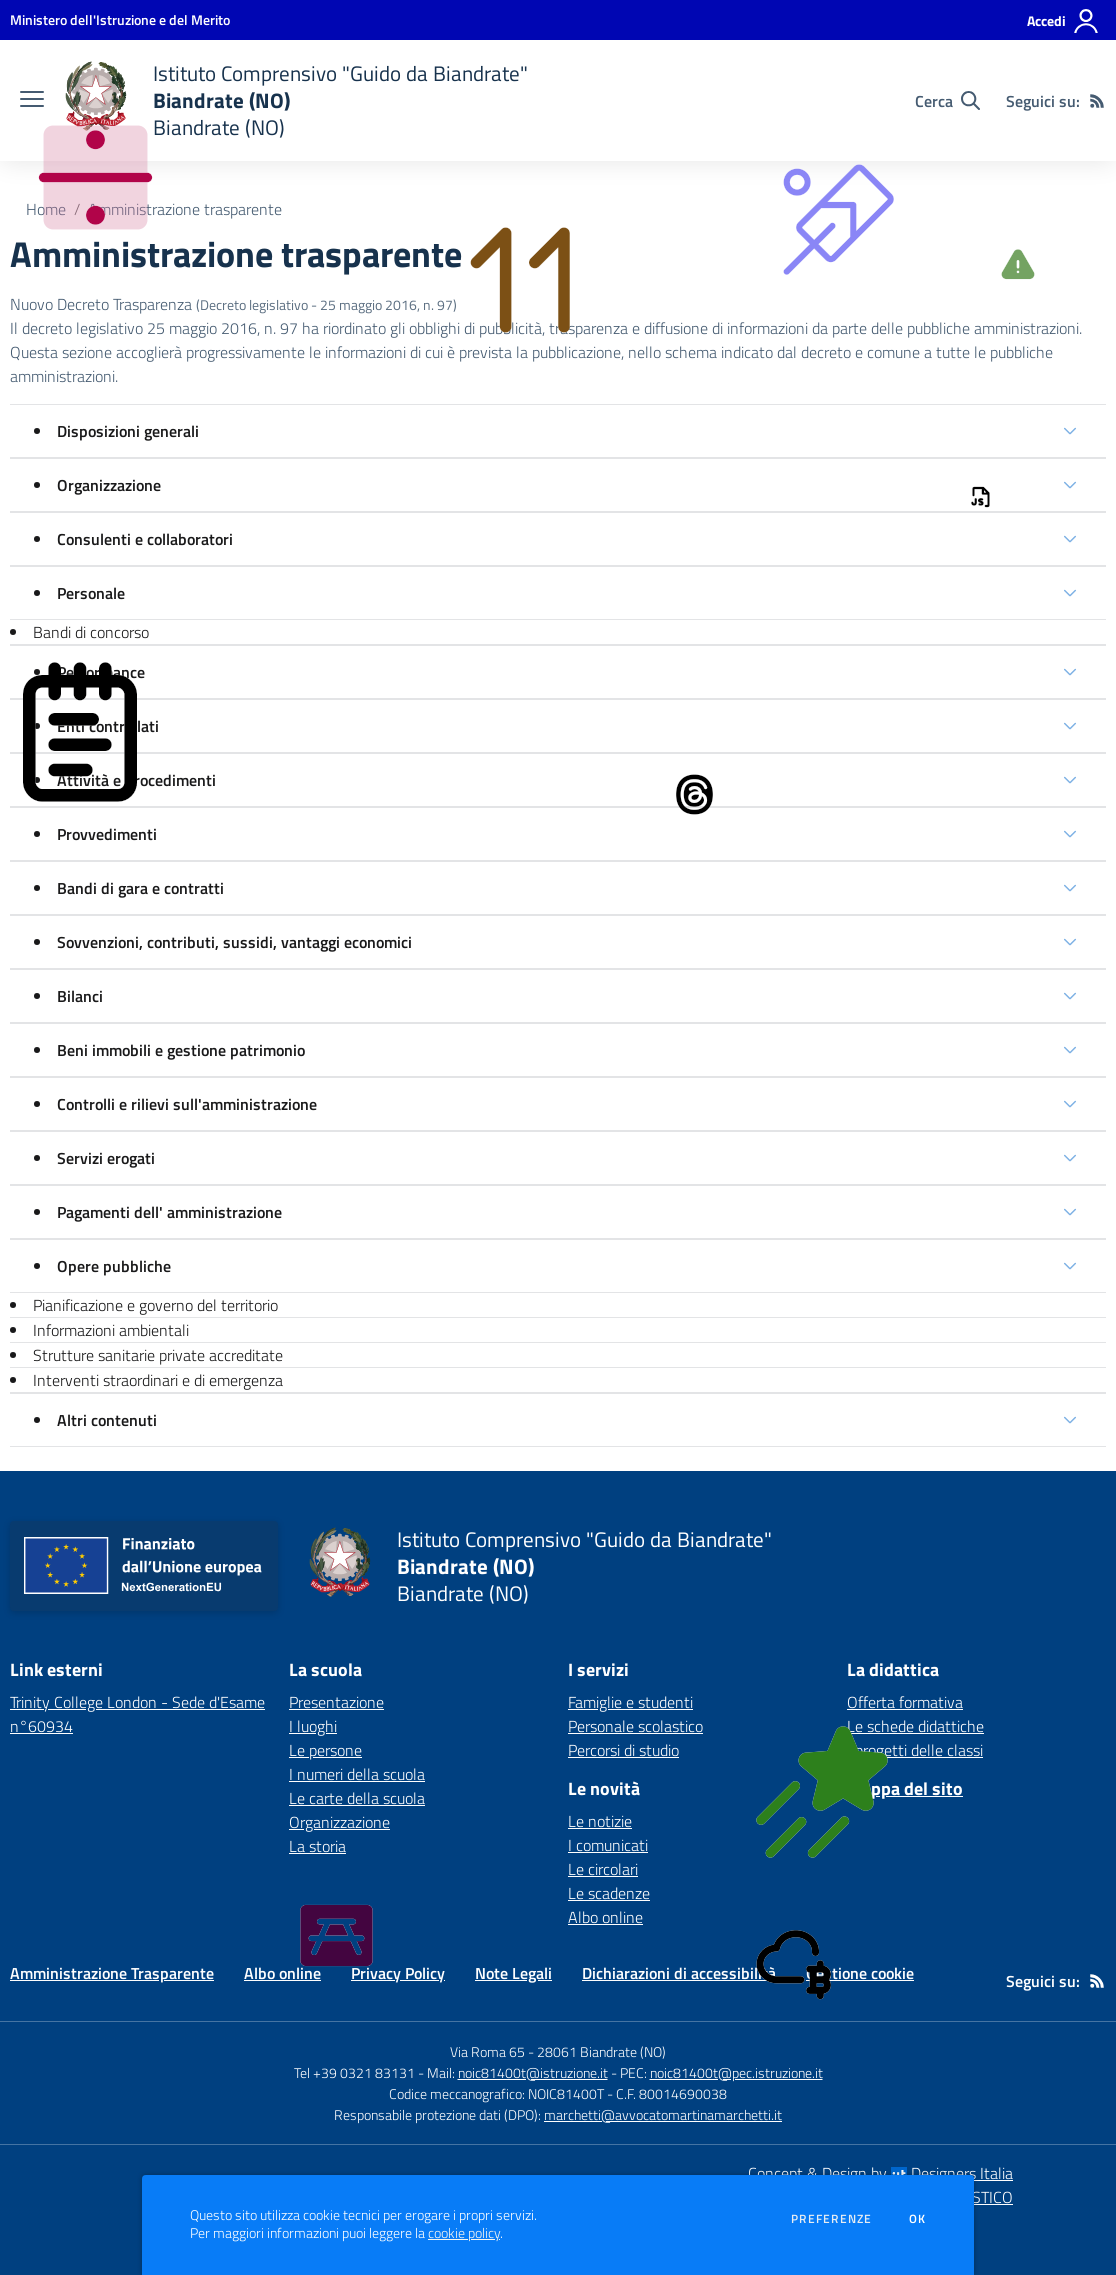 Image resolution: width=1116 pixels, height=2275 pixels. What do you see at coordinates (336, 1935) in the screenshot?
I see `indicates a picnic area or rest stop` at bounding box center [336, 1935].